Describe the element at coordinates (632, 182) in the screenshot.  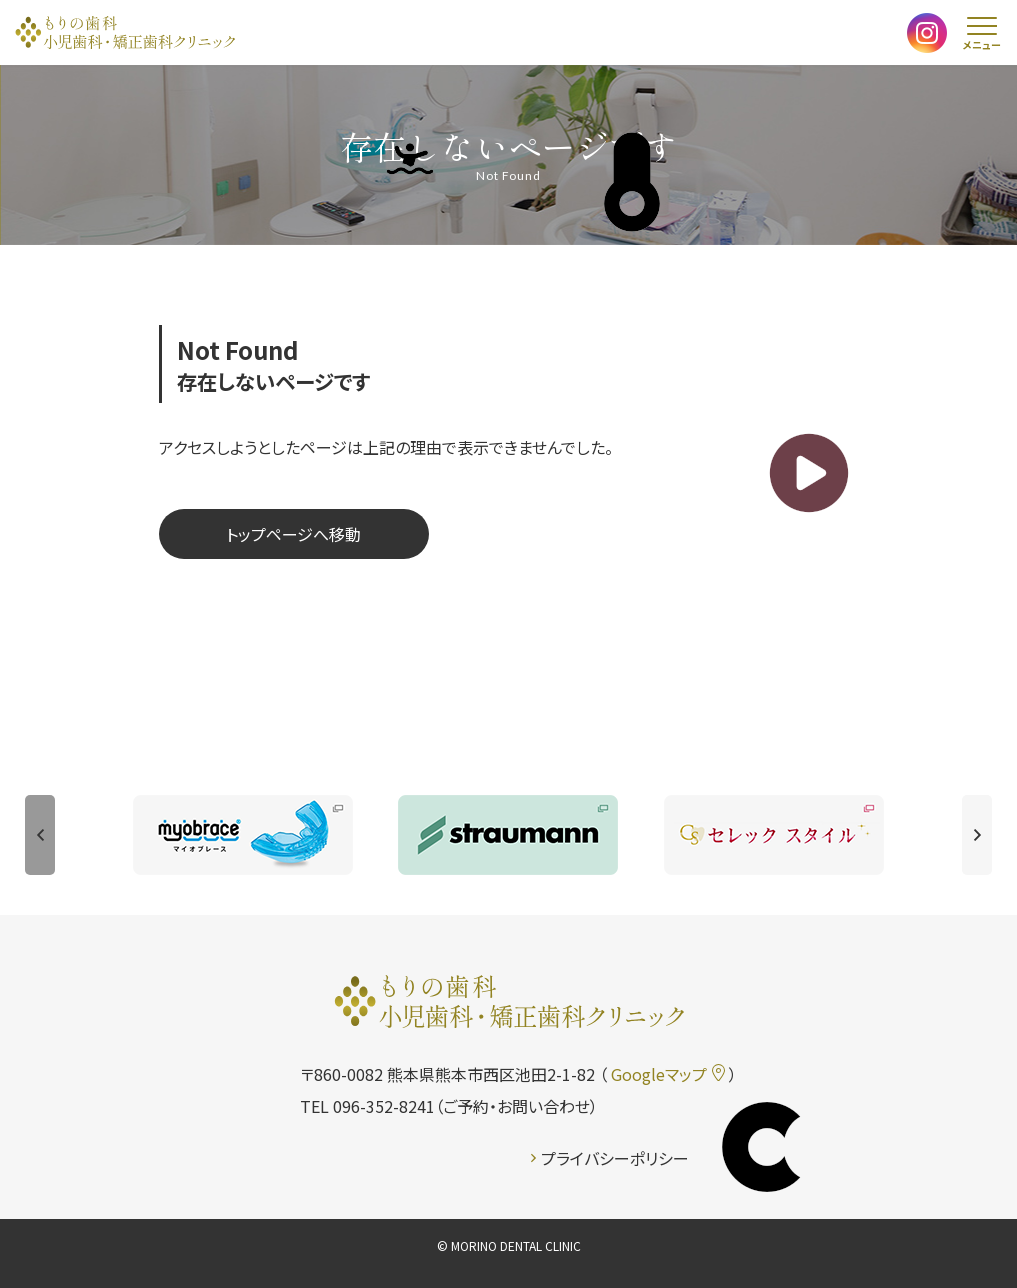
I see `indicates lowest temperature or cold setting` at that location.